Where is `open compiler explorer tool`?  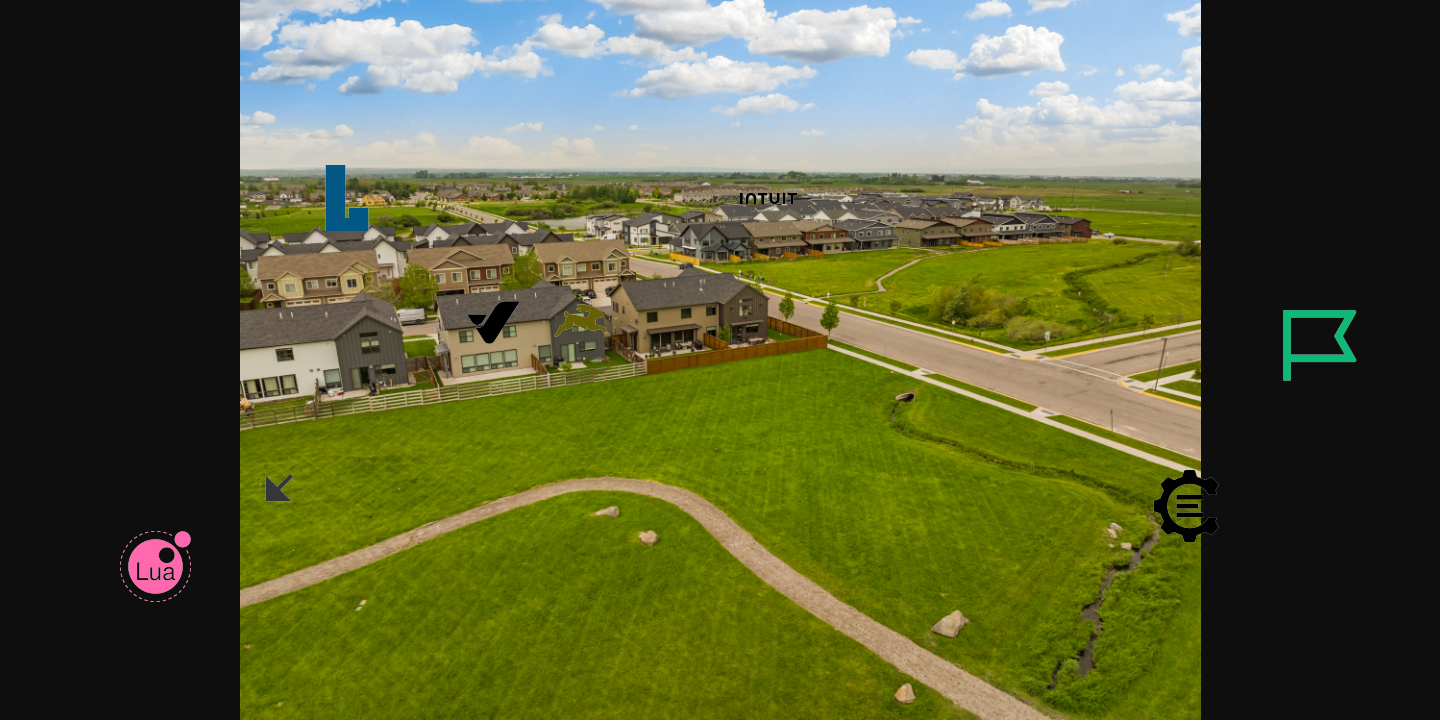
open compiler explorer tool is located at coordinates (1186, 506).